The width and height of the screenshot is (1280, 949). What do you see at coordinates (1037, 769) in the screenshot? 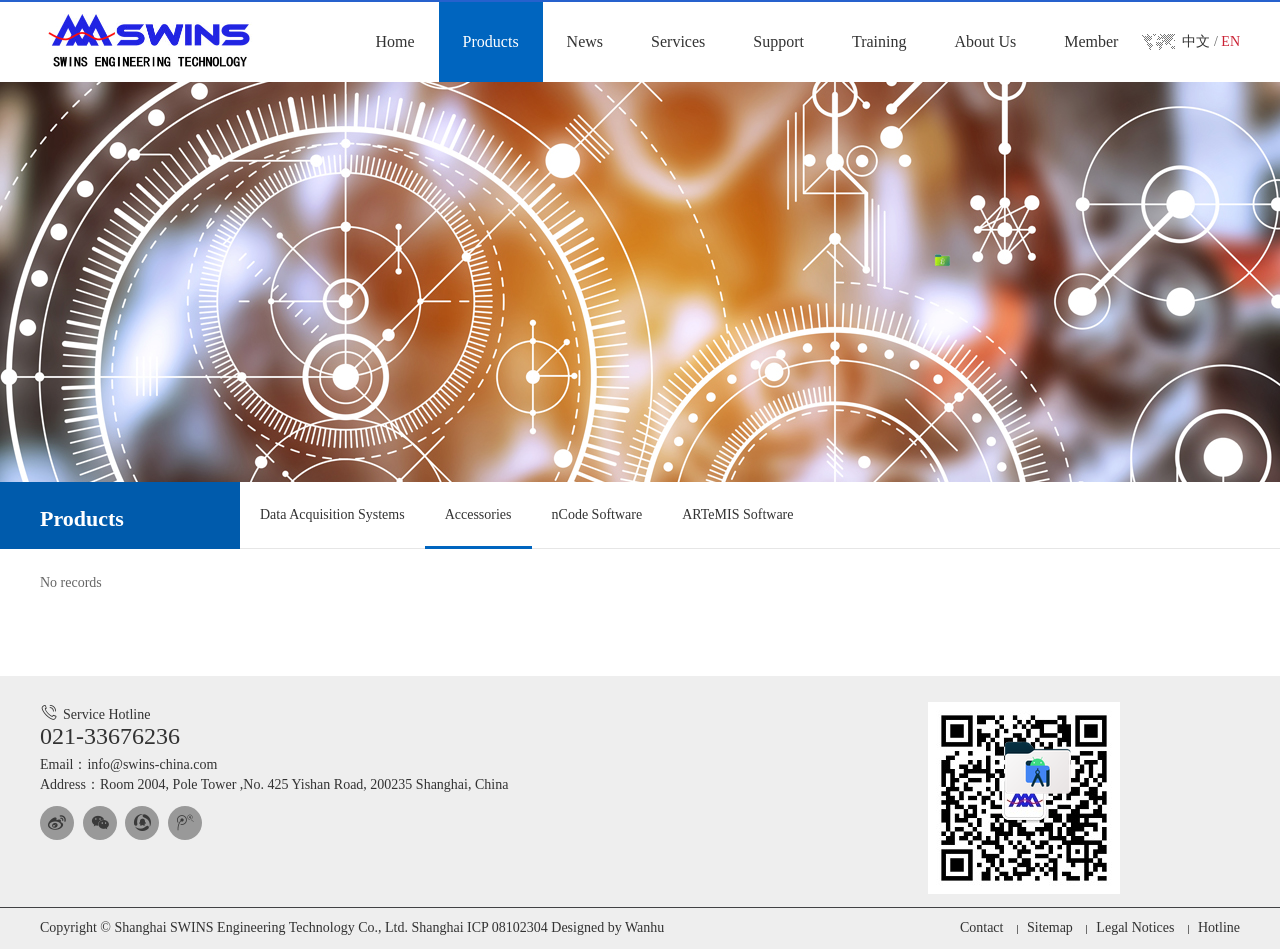
I see `open android studio projects folder` at bounding box center [1037, 769].